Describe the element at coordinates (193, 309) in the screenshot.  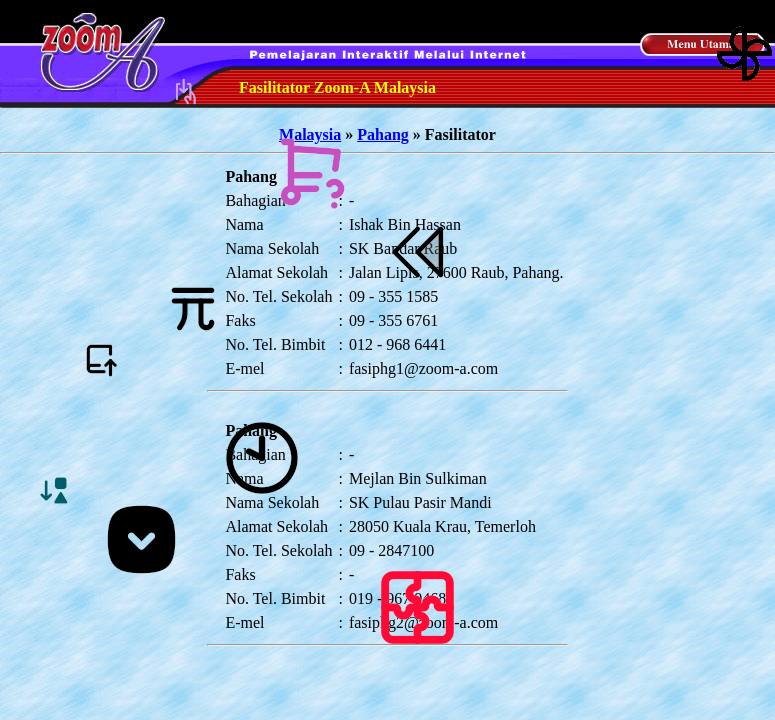
I see `indicates chinese yuan/renminbi currency` at that location.